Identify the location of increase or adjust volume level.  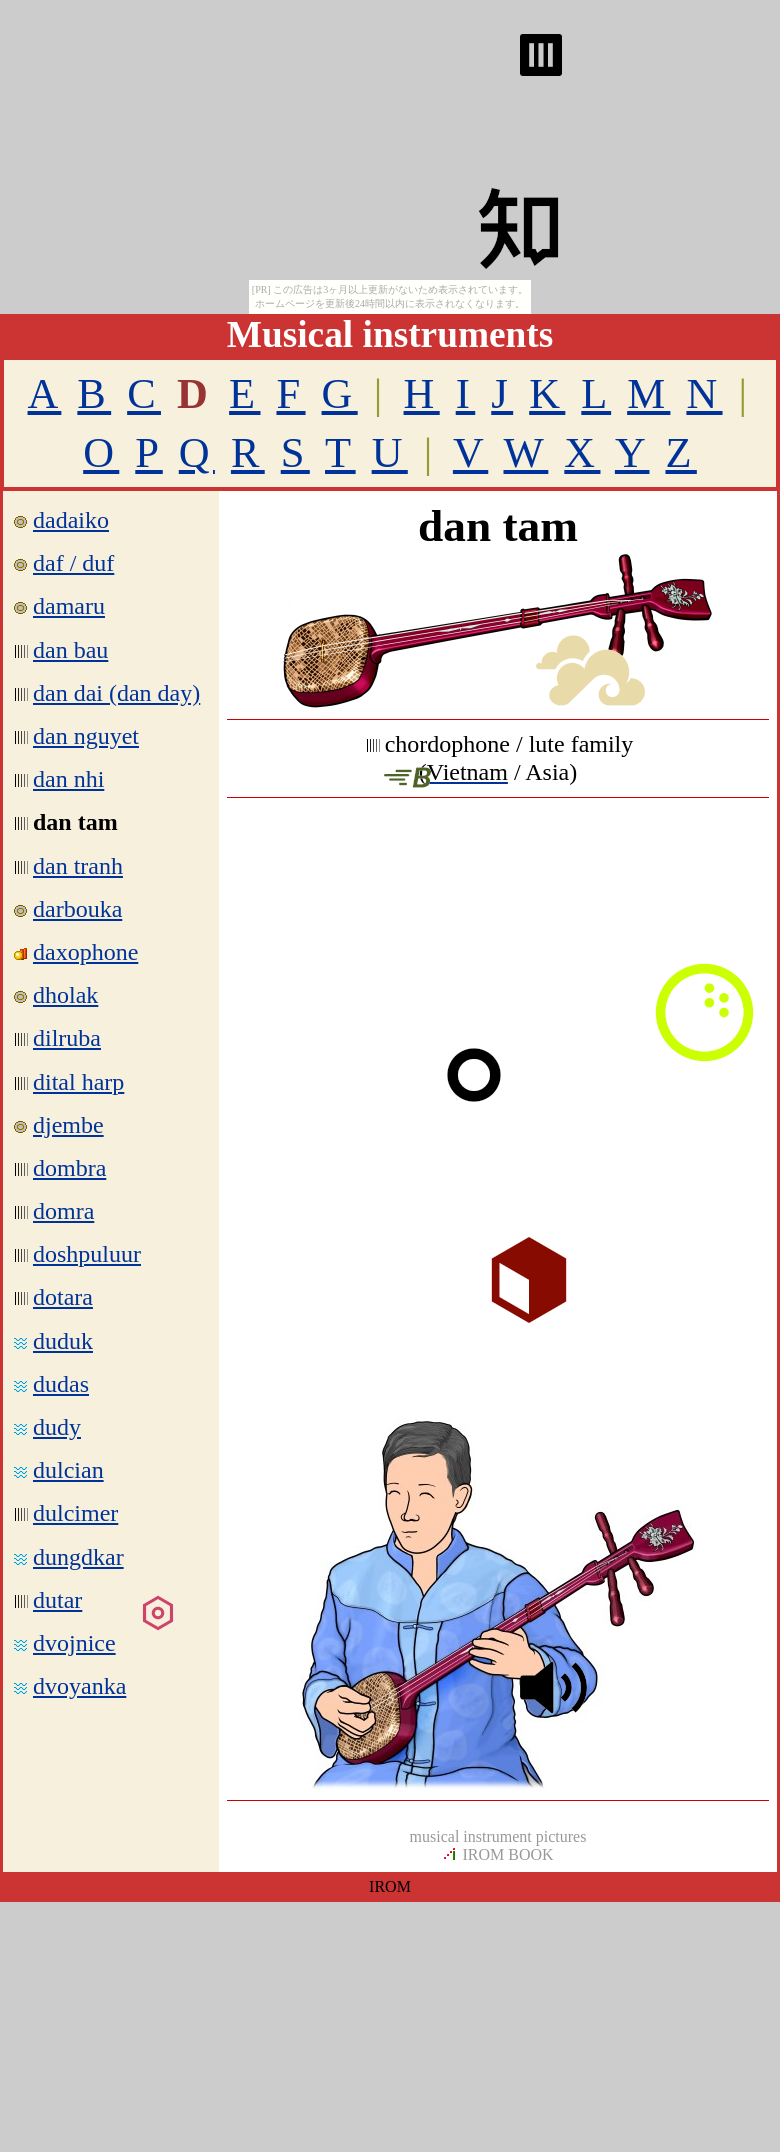
(553, 1687).